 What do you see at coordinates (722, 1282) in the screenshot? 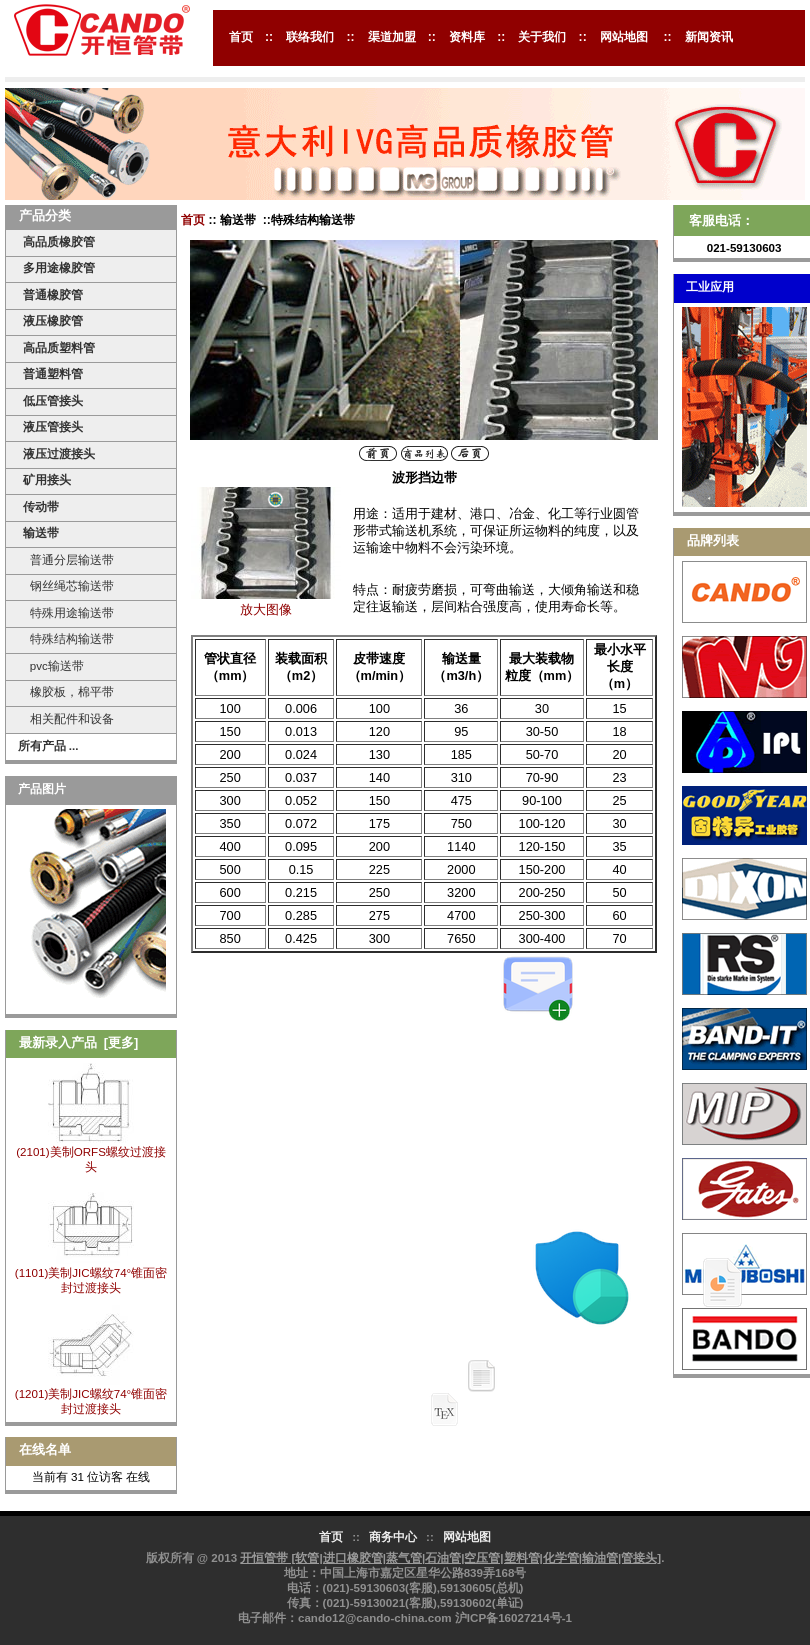
I see `open a presentation file` at bounding box center [722, 1282].